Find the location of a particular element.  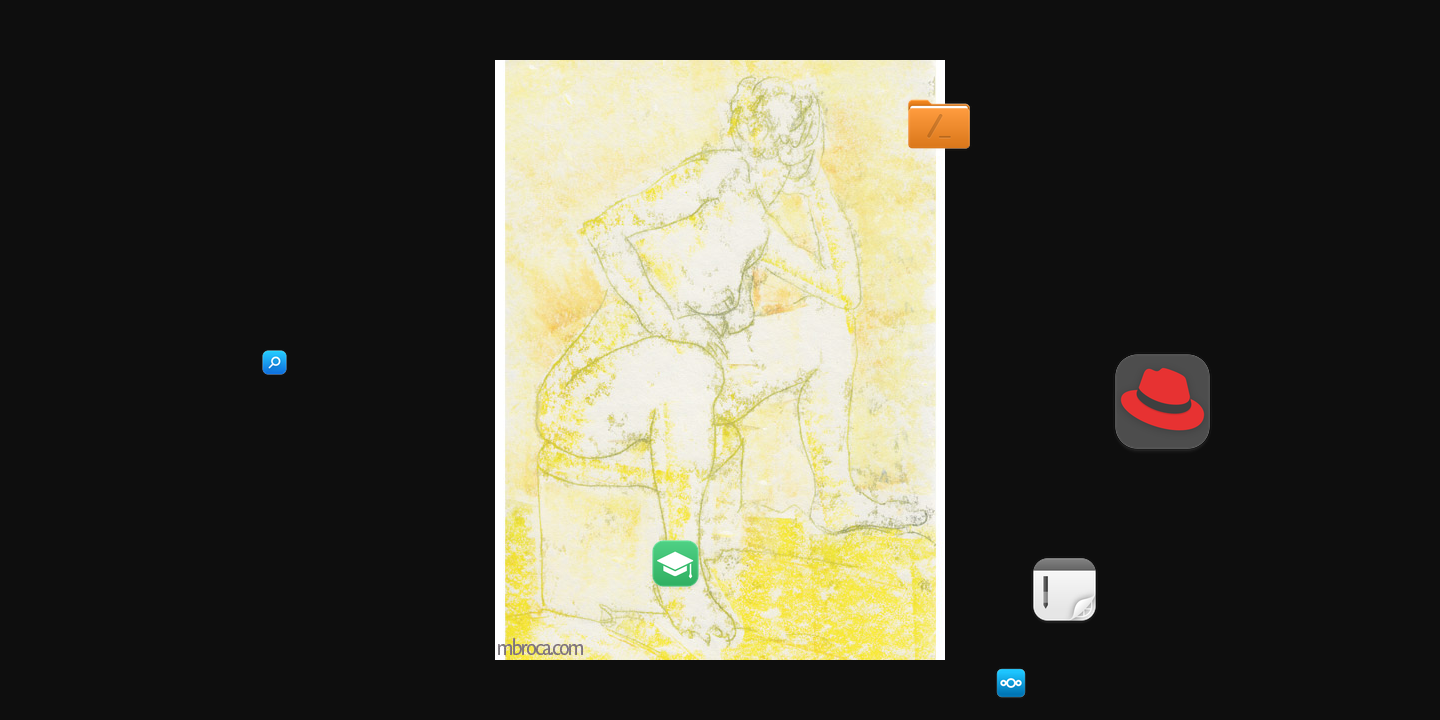

open Red Hat Enterprise Linux application is located at coordinates (1162, 401).